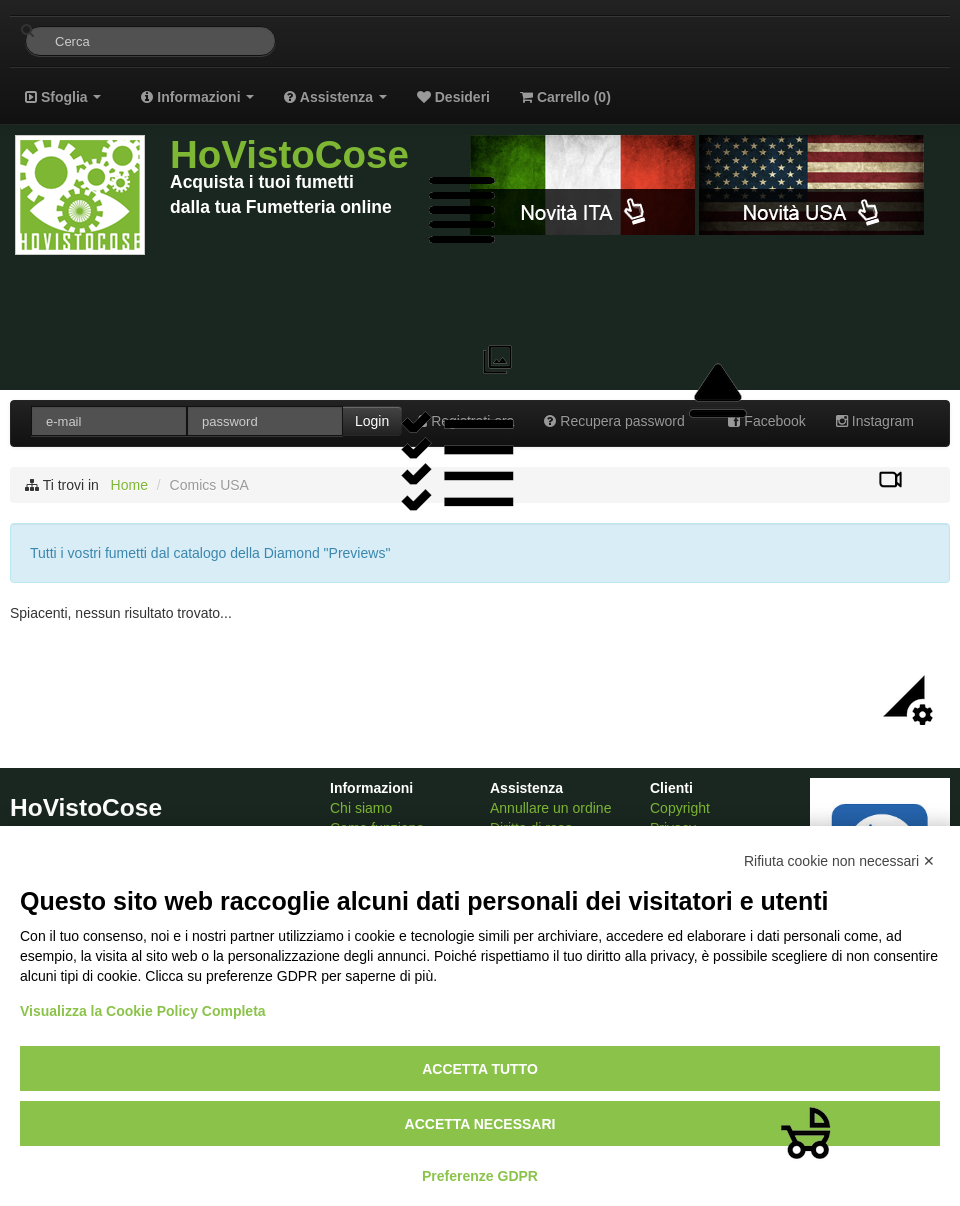  Describe the element at coordinates (890, 479) in the screenshot. I see `start or join a Zoom meeting` at that location.